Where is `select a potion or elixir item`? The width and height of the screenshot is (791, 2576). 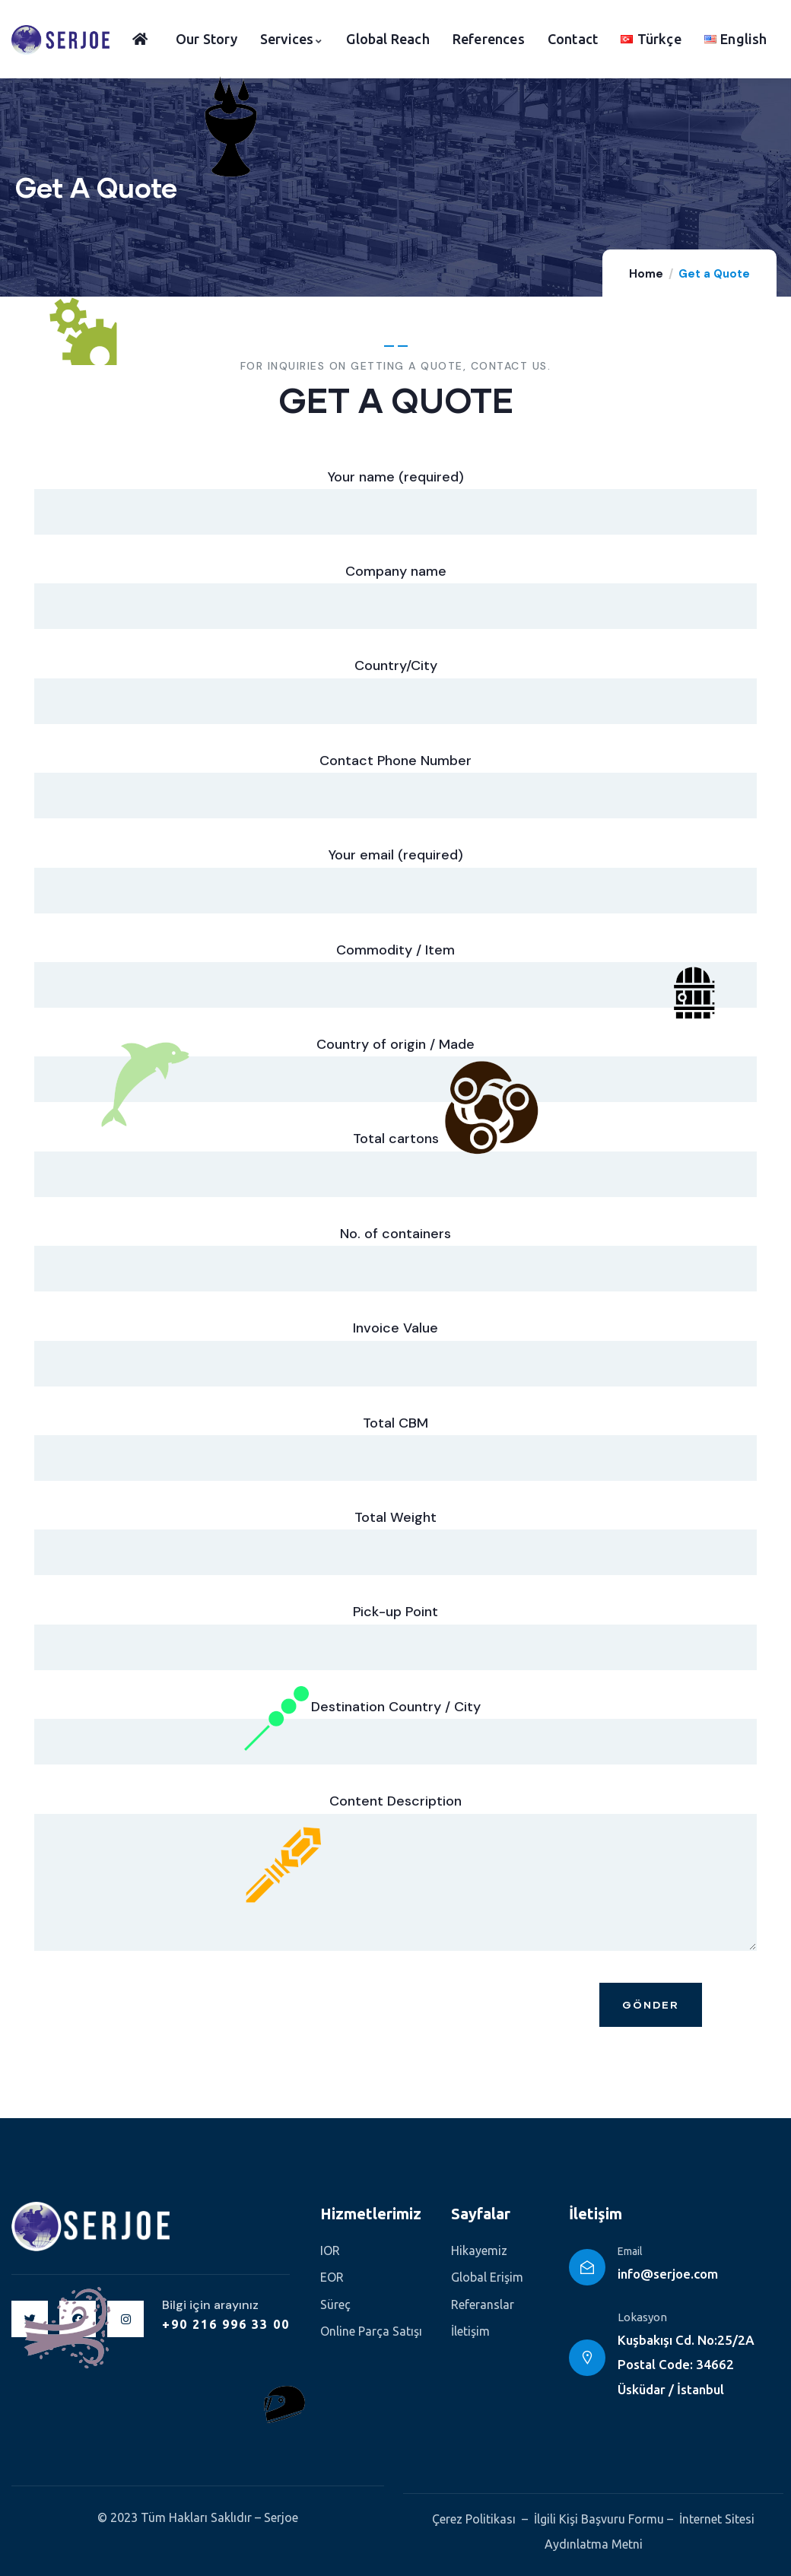 select a potion or elixir item is located at coordinates (230, 126).